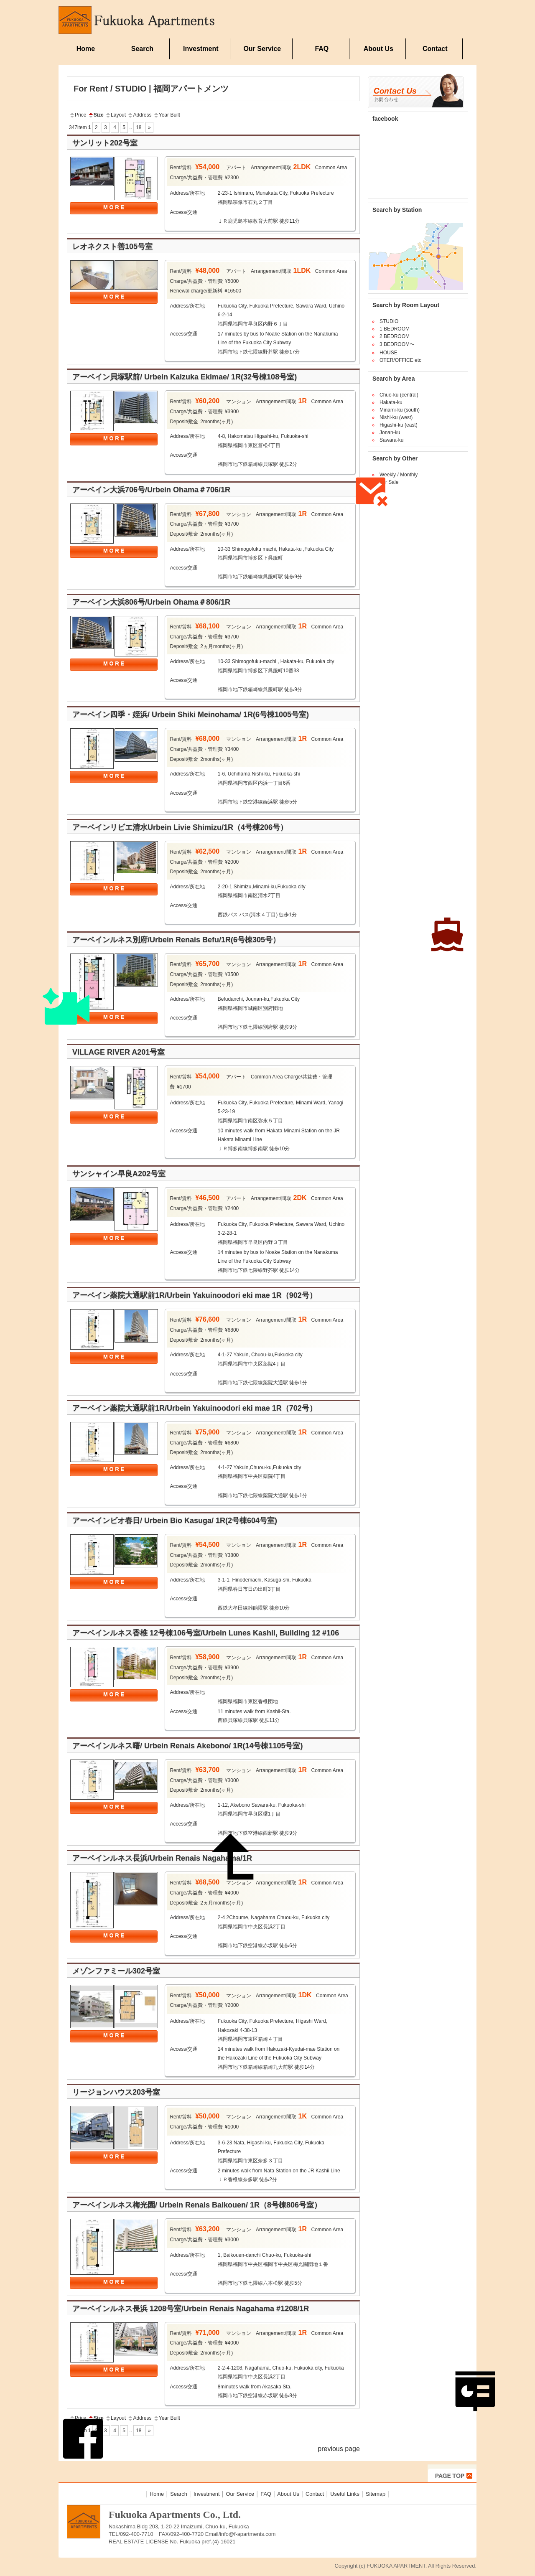 The width and height of the screenshot is (535, 2576). What do you see at coordinates (475, 2389) in the screenshot?
I see `start a presentation slideshow` at bounding box center [475, 2389].